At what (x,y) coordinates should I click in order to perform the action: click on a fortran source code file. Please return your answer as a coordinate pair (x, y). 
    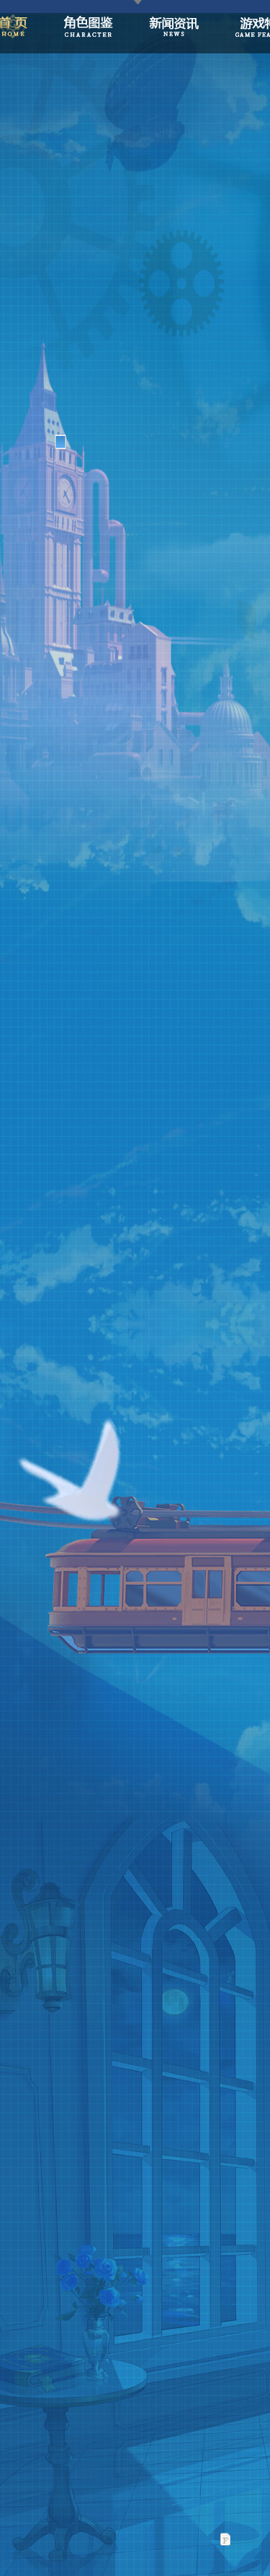
    Looking at the image, I should click on (225, 2539).